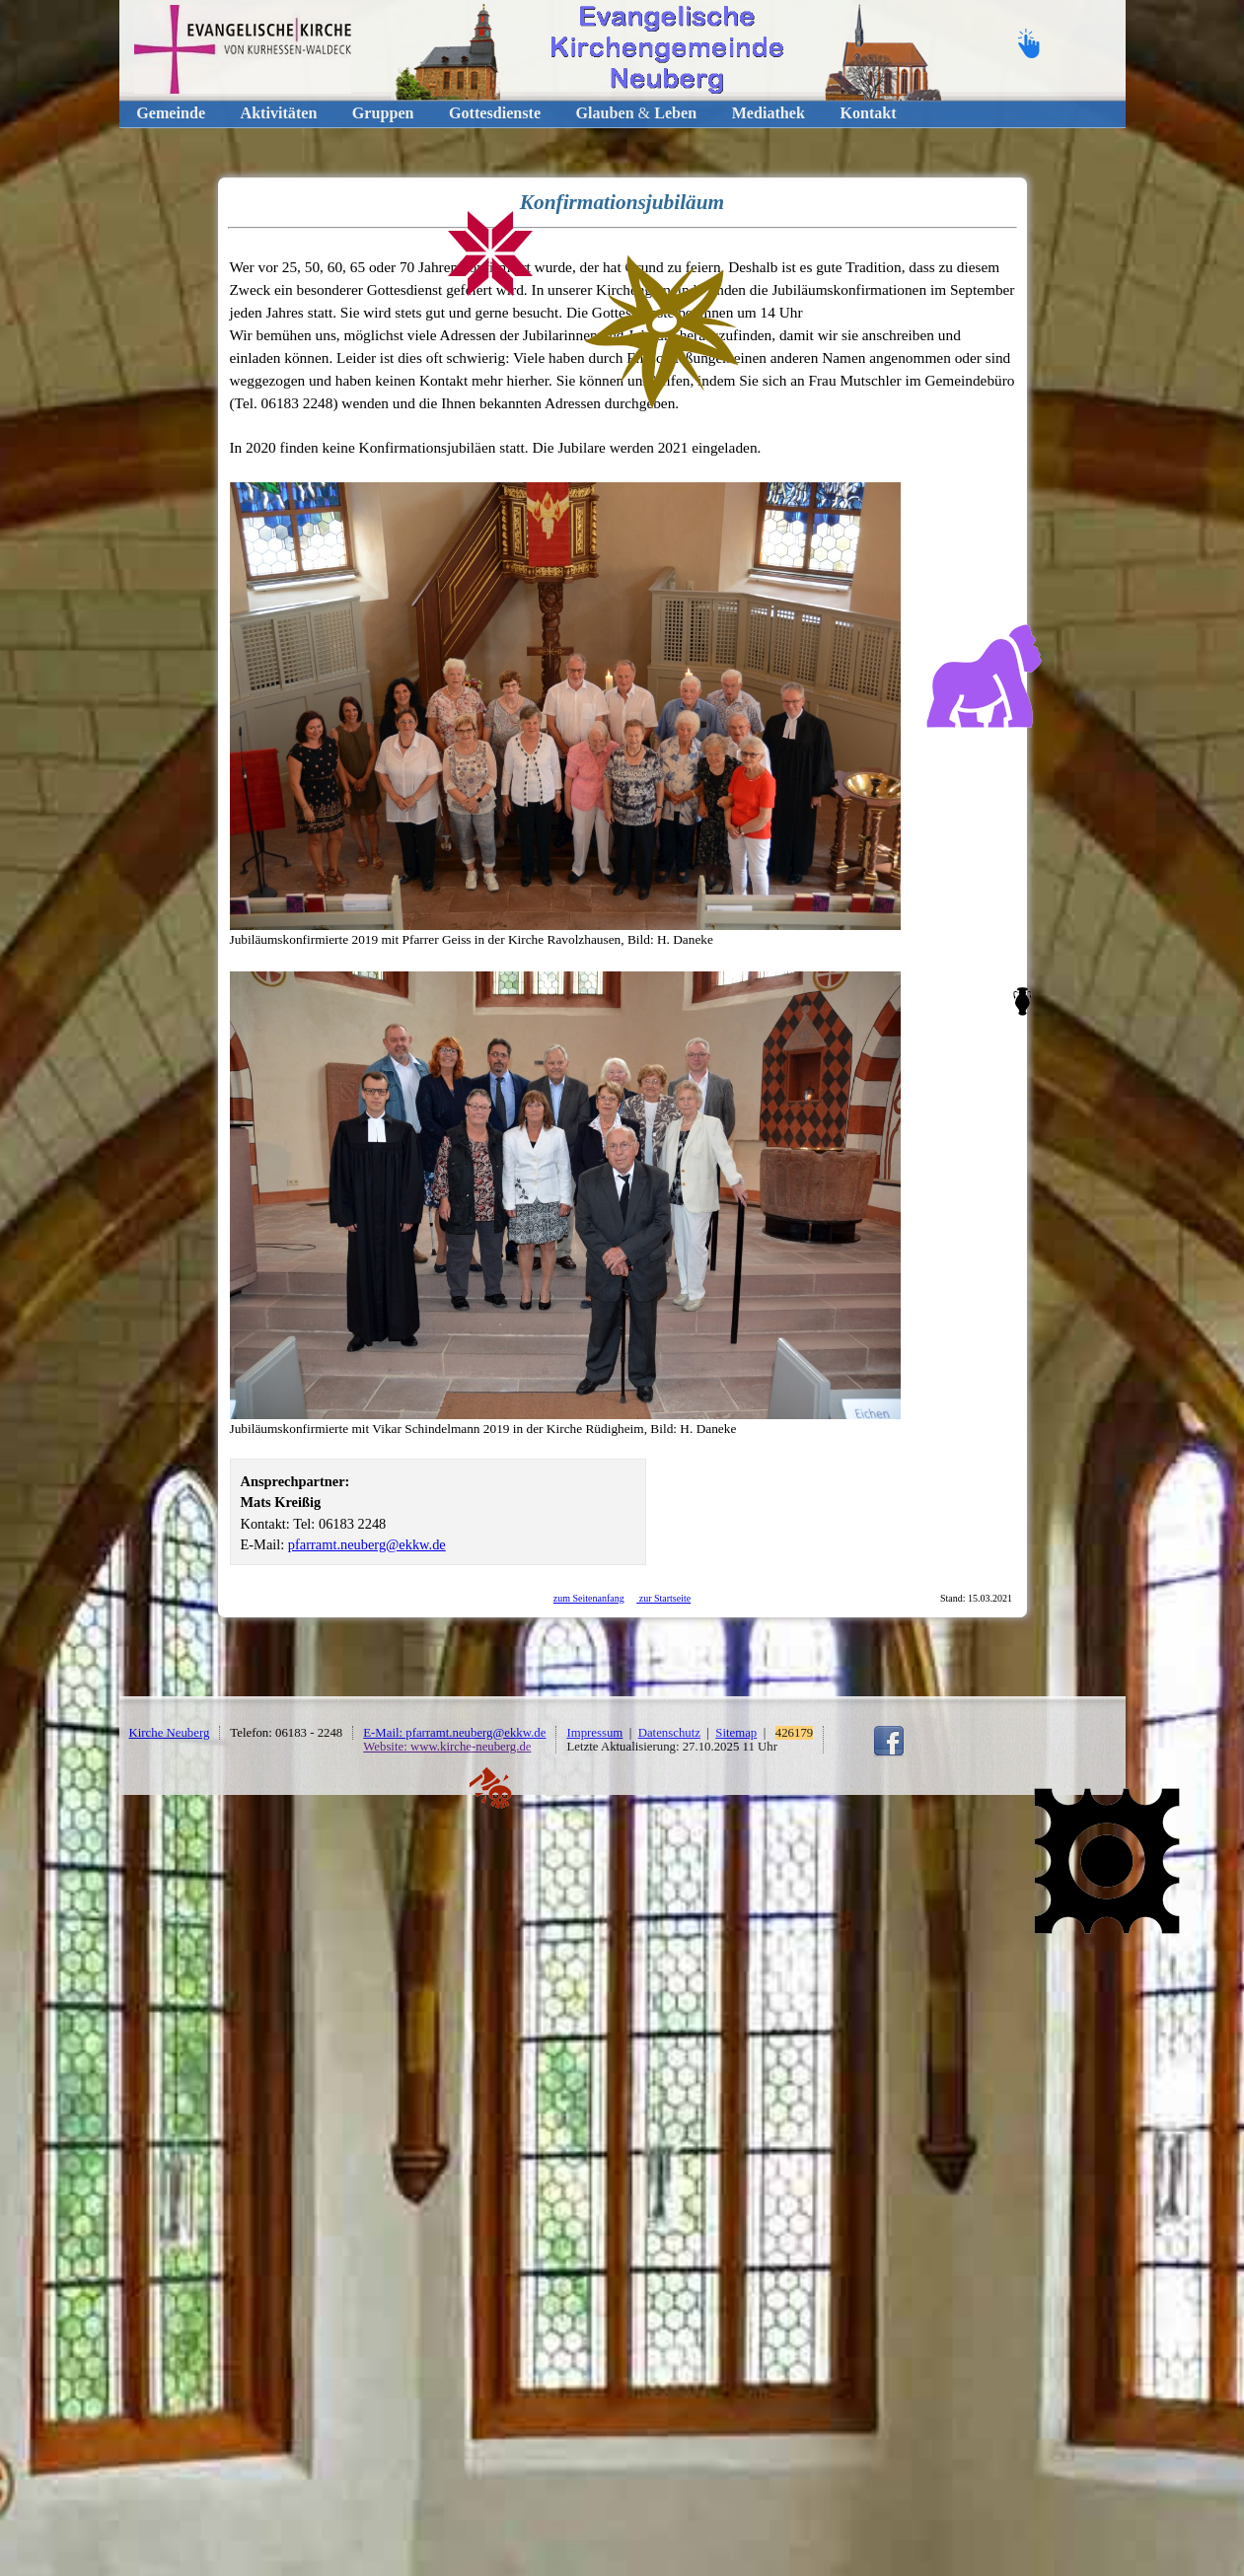 The image size is (1244, 2576). Describe the element at coordinates (490, 253) in the screenshot. I see `decorative tile pattern from azul board game` at that location.